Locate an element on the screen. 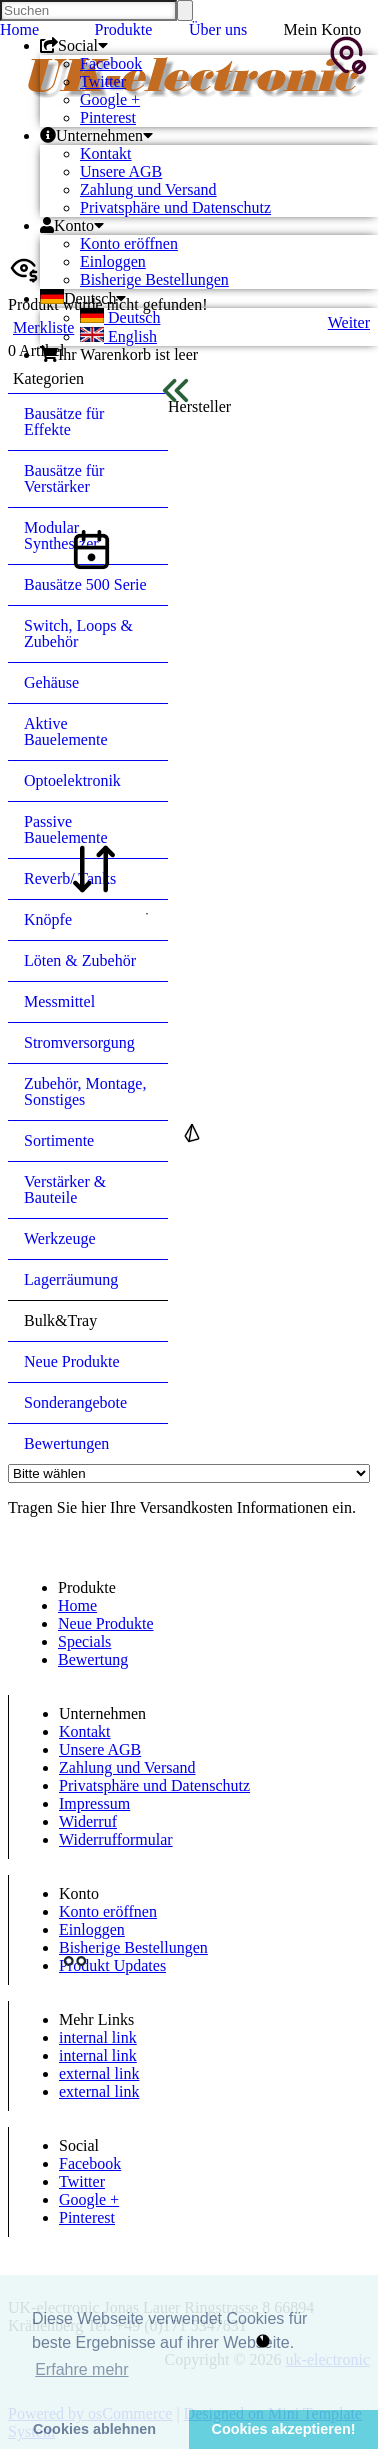  prisma database ORM logo is located at coordinates (192, 1133).